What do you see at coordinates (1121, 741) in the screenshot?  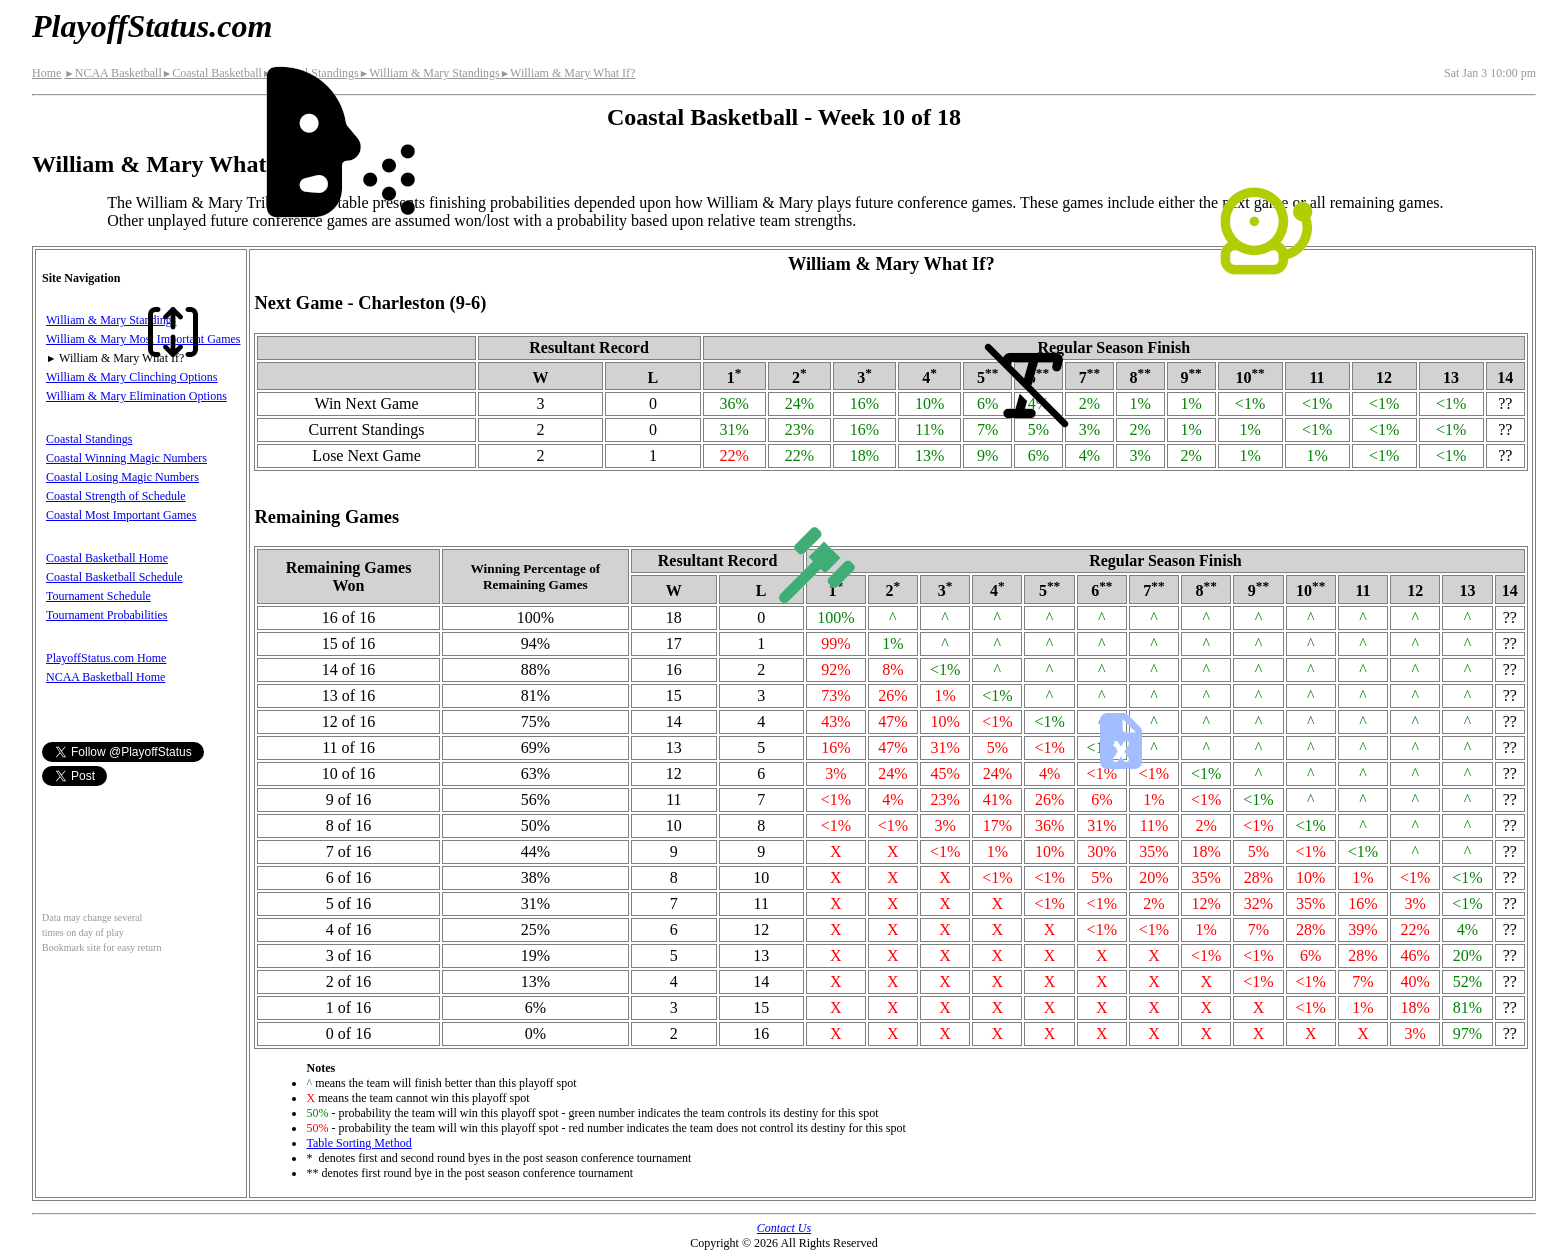 I see `open or view an excel spreadsheet` at bounding box center [1121, 741].